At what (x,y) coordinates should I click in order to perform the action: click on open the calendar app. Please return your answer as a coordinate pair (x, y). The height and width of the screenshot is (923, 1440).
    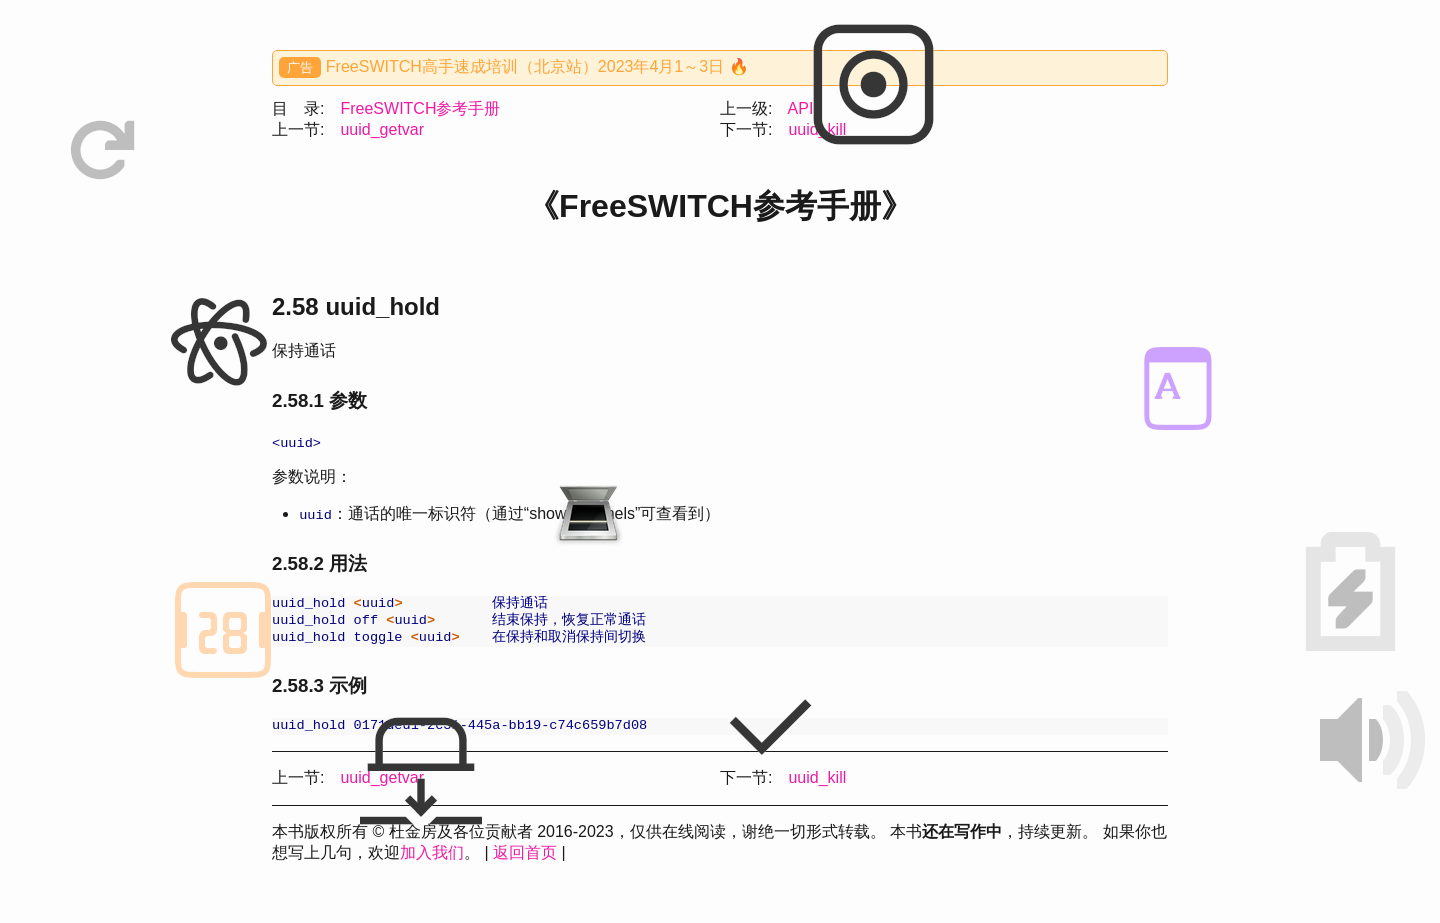
    Looking at the image, I should click on (223, 630).